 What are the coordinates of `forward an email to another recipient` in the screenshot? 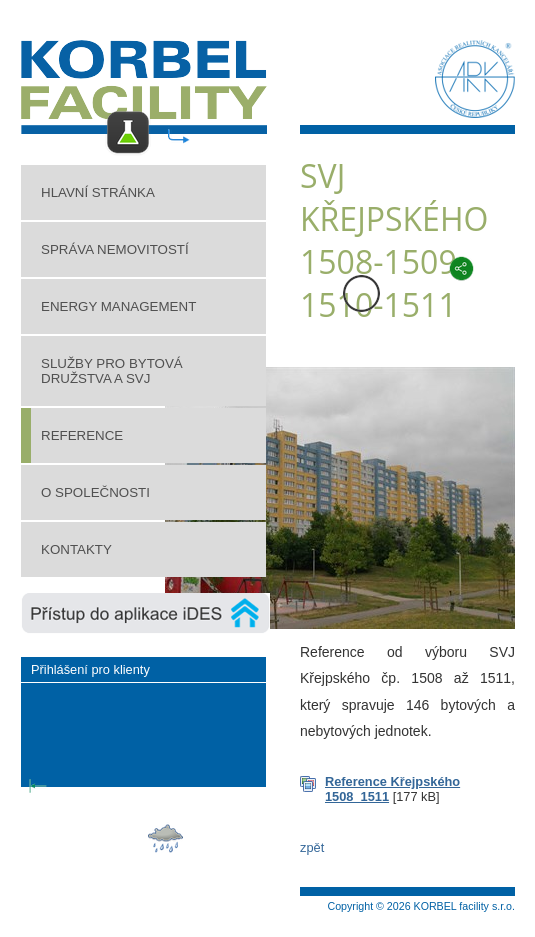 It's located at (179, 135).